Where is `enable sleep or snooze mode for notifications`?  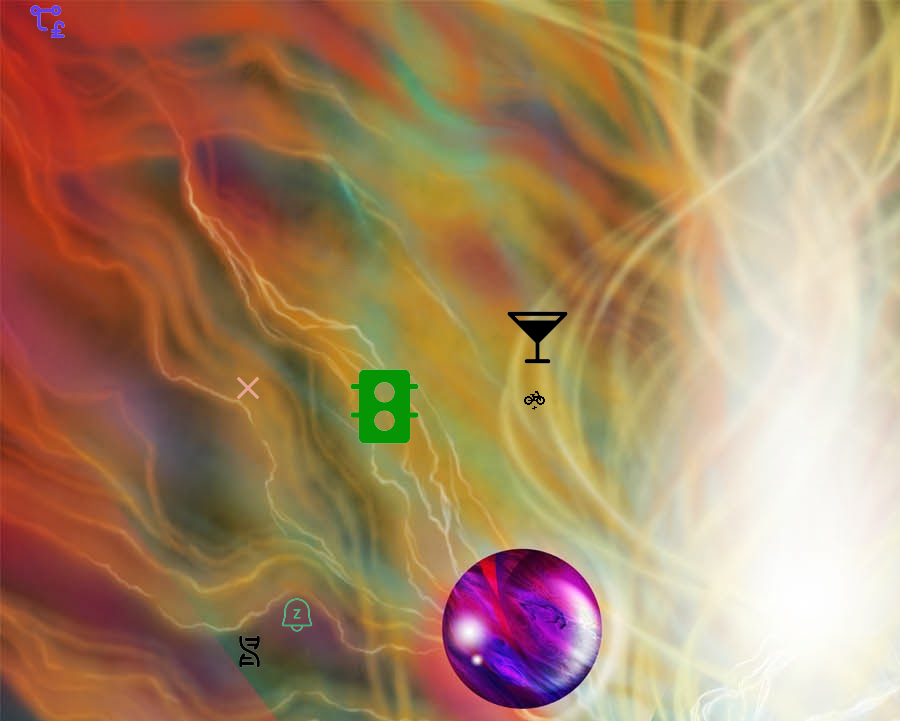 enable sleep or snooze mode for notifications is located at coordinates (297, 615).